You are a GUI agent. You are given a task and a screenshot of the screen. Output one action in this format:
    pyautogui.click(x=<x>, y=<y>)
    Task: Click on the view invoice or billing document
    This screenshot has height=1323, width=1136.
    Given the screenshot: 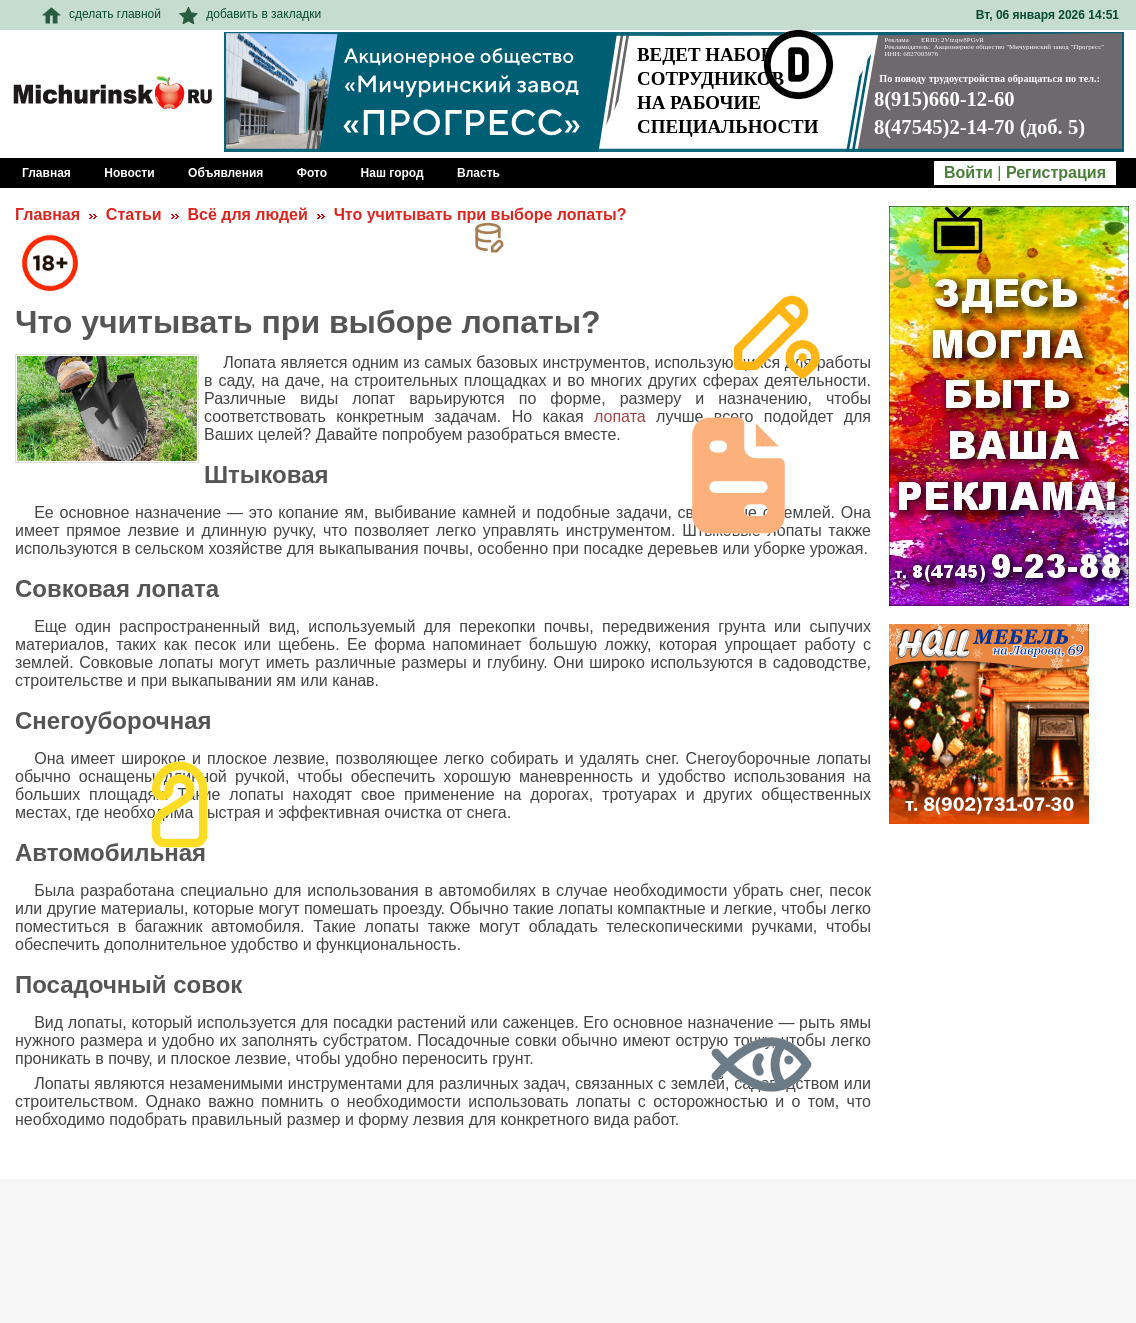 What is the action you would take?
    pyautogui.click(x=738, y=475)
    